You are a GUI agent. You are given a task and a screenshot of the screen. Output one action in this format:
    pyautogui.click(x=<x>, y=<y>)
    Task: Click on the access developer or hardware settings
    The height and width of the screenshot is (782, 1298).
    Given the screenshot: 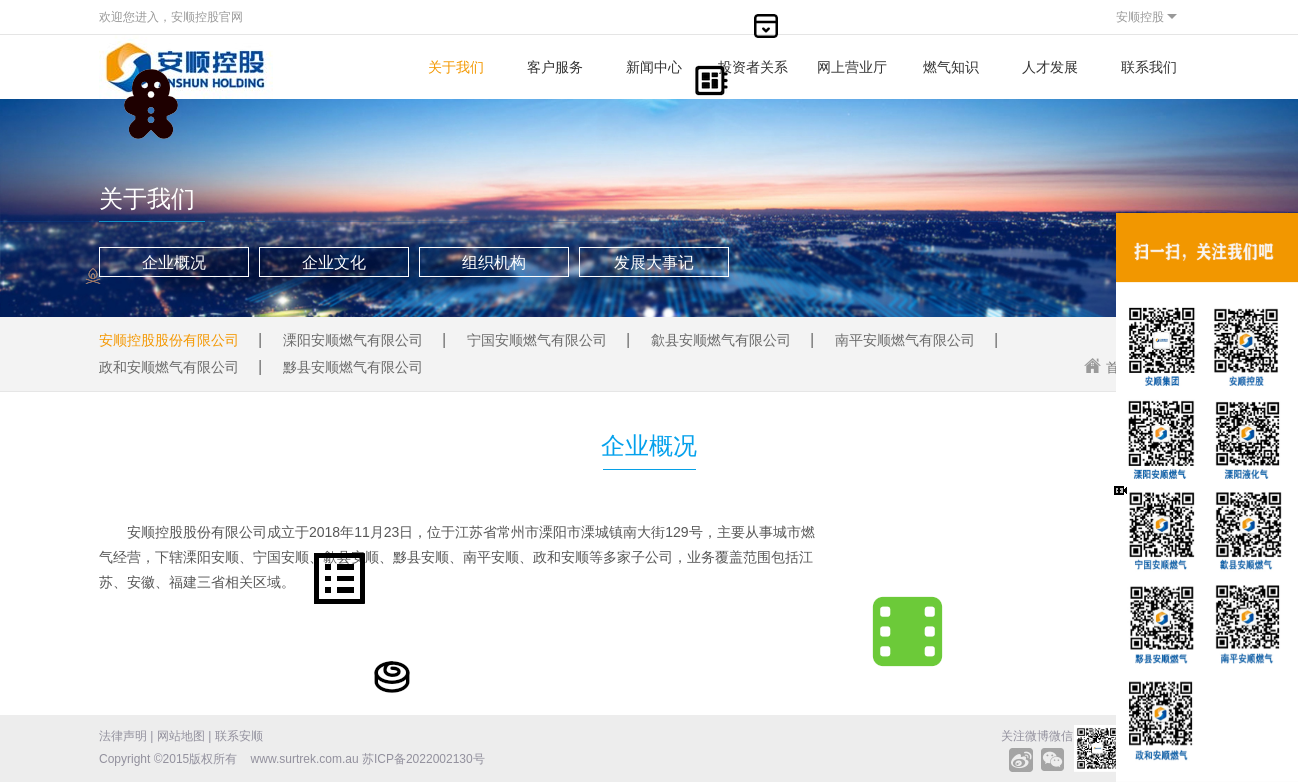 What is the action you would take?
    pyautogui.click(x=711, y=80)
    